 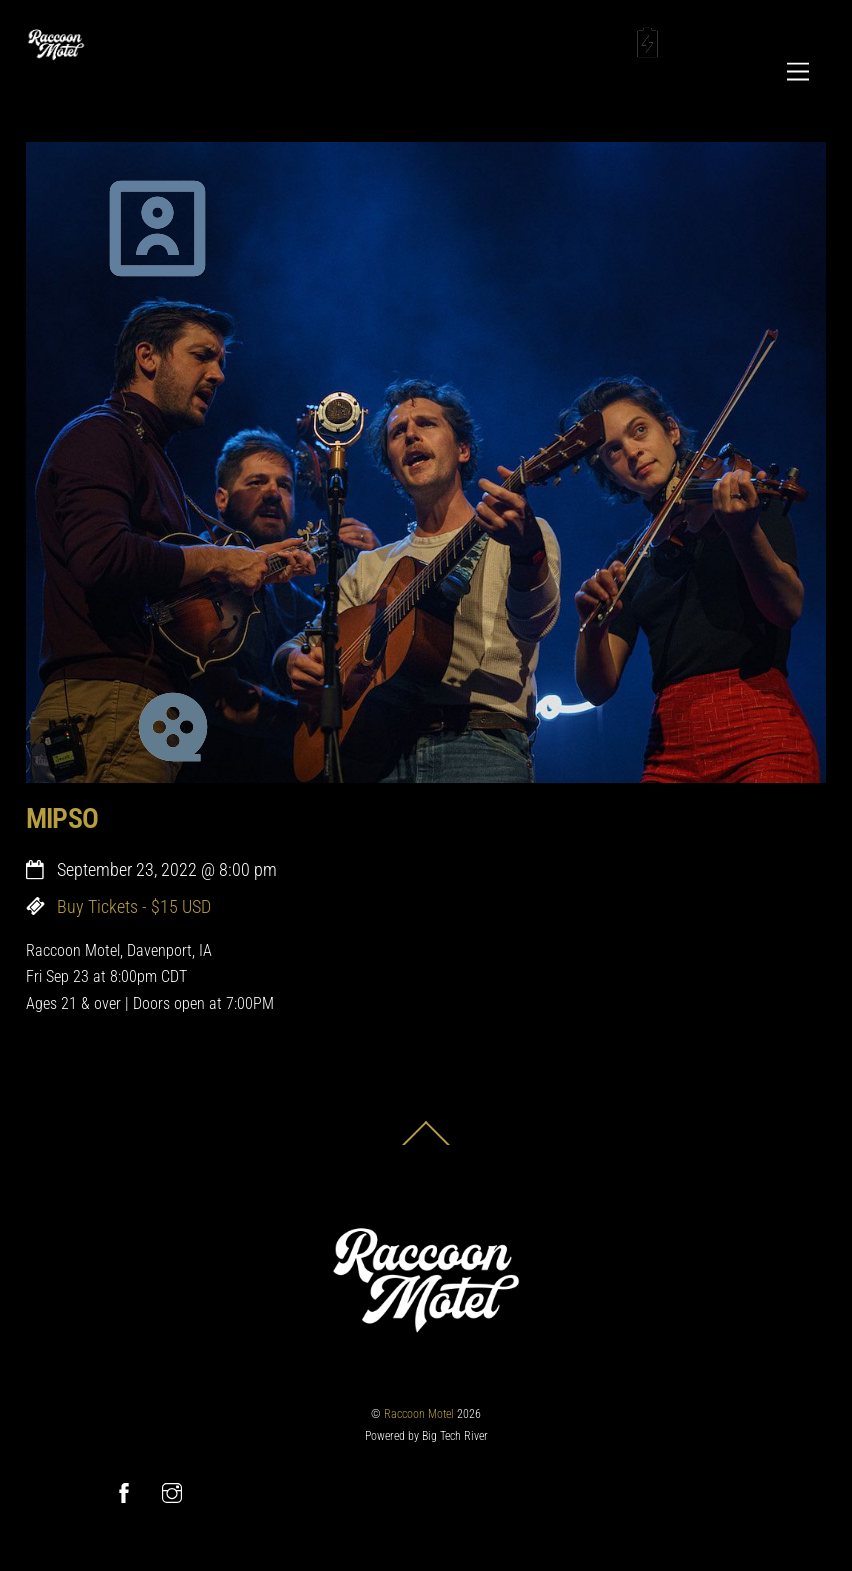 What do you see at coordinates (157, 228) in the screenshot?
I see `view account profile` at bounding box center [157, 228].